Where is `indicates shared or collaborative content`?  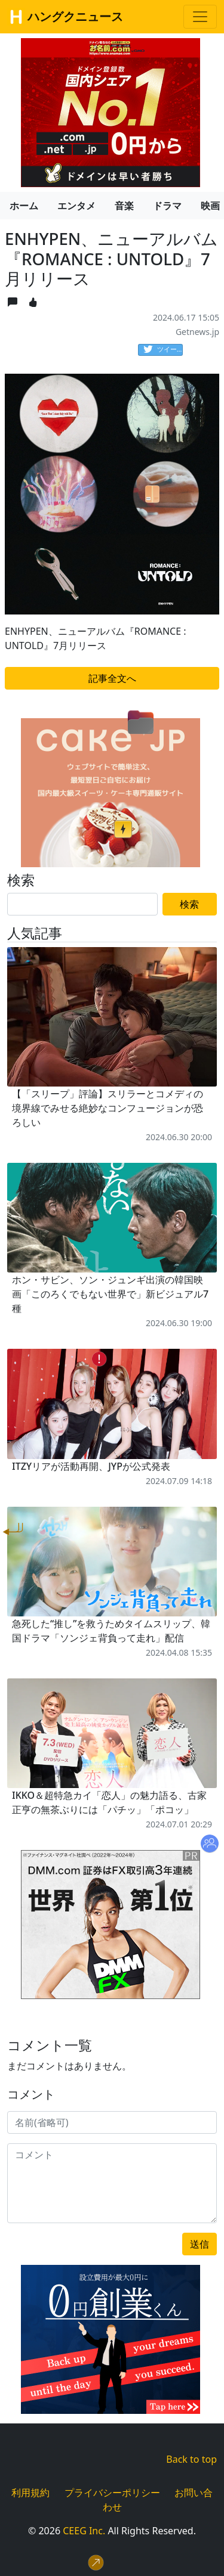
indicates shared or collaborative content is located at coordinates (210, 1843).